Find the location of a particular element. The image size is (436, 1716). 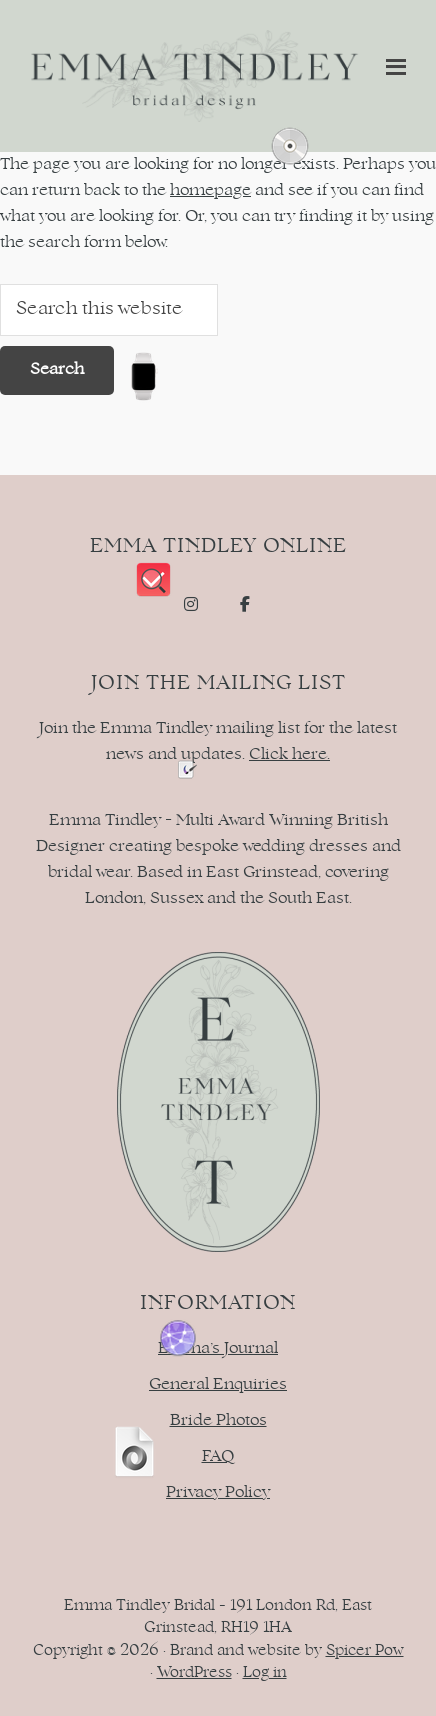

a JSON file type indicator is located at coordinates (134, 1452).